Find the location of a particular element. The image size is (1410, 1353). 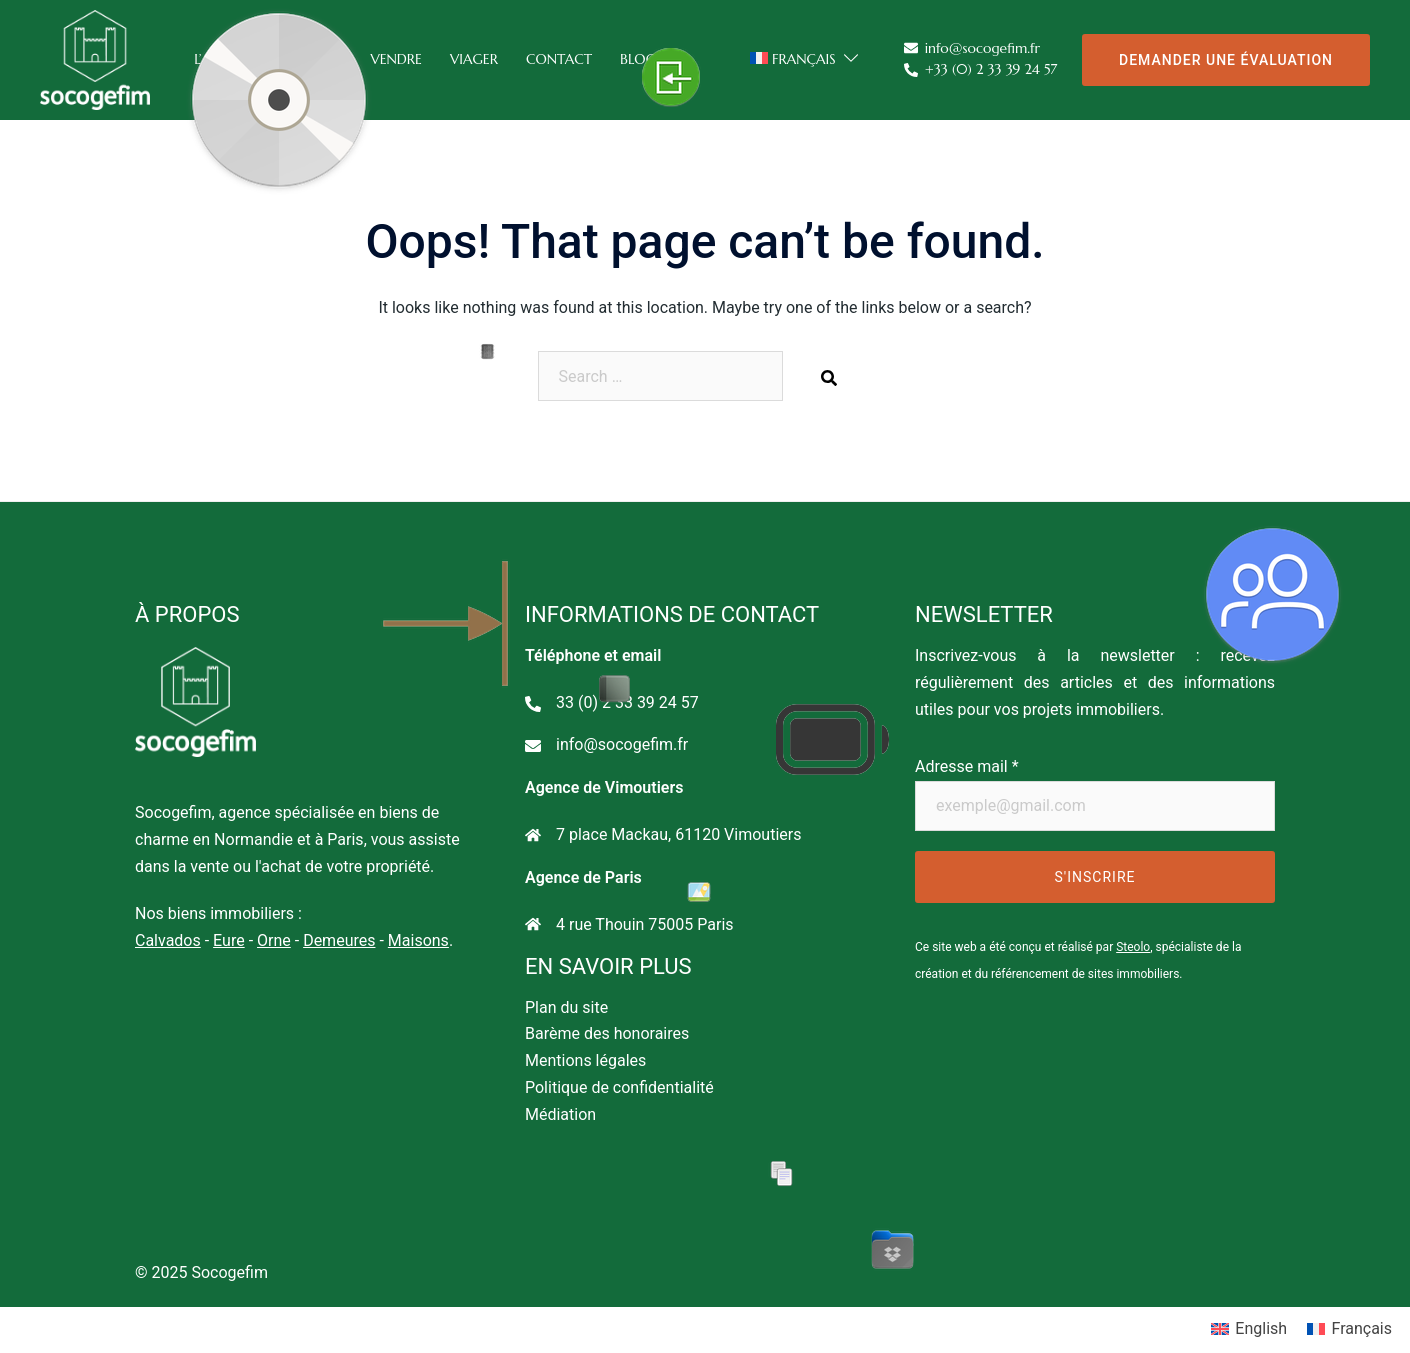

go to the last item or page is located at coordinates (445, 623).